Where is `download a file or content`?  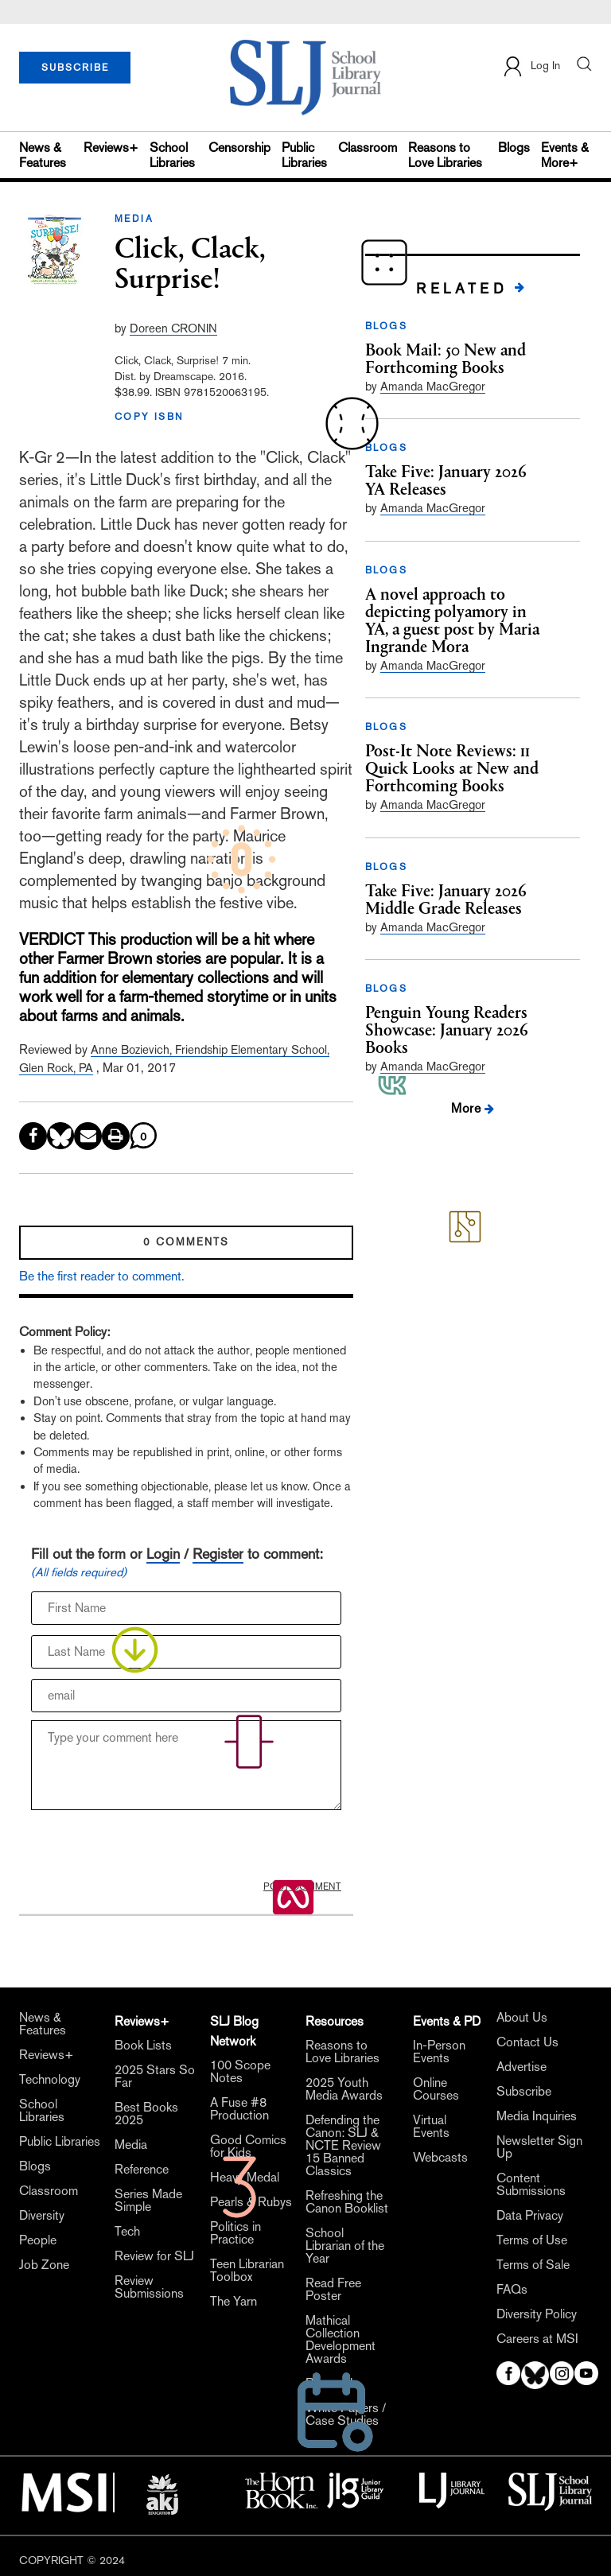 download a file or content is located at coordinates (134, 1649).